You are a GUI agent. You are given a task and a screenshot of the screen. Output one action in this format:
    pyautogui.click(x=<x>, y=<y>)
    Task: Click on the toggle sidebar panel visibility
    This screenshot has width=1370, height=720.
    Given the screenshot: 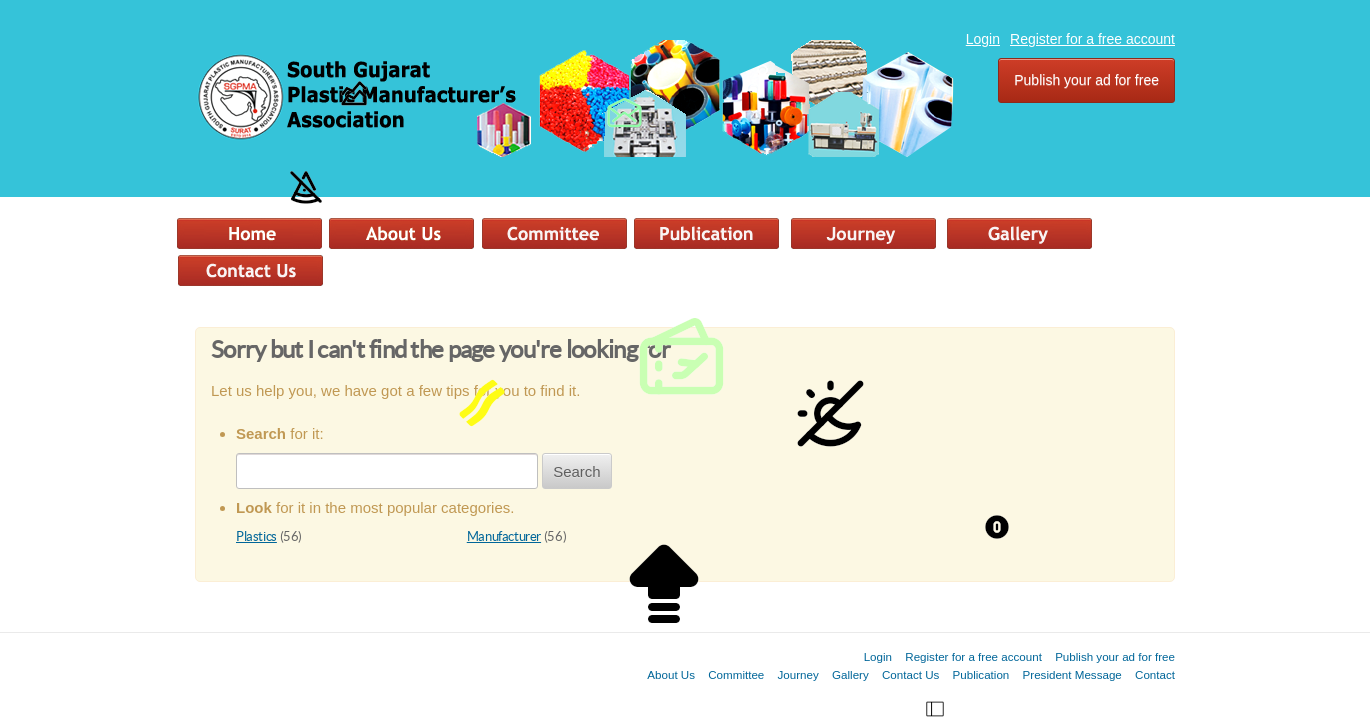 What is the action you would take?
    pyautogui.click(x=935, y=709)
    